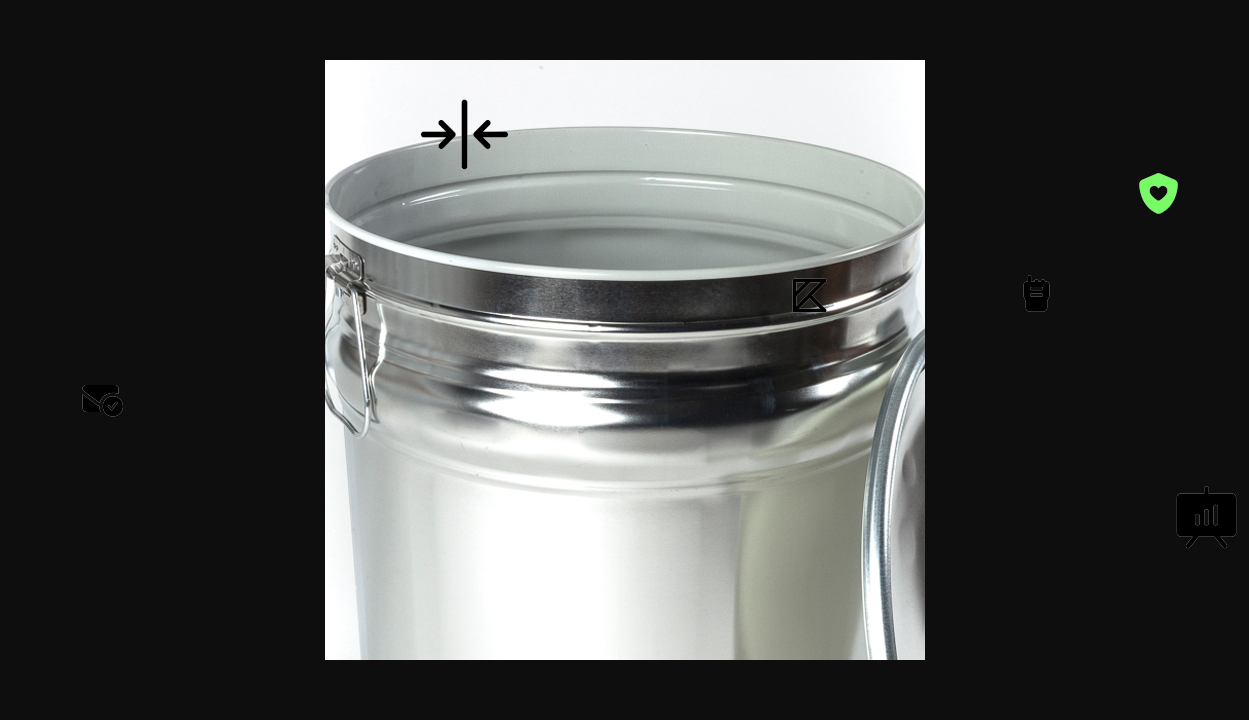 The height and width of the screenshot is (720, 1249). I want to click on health or medical protection status, so click(1158, 193).